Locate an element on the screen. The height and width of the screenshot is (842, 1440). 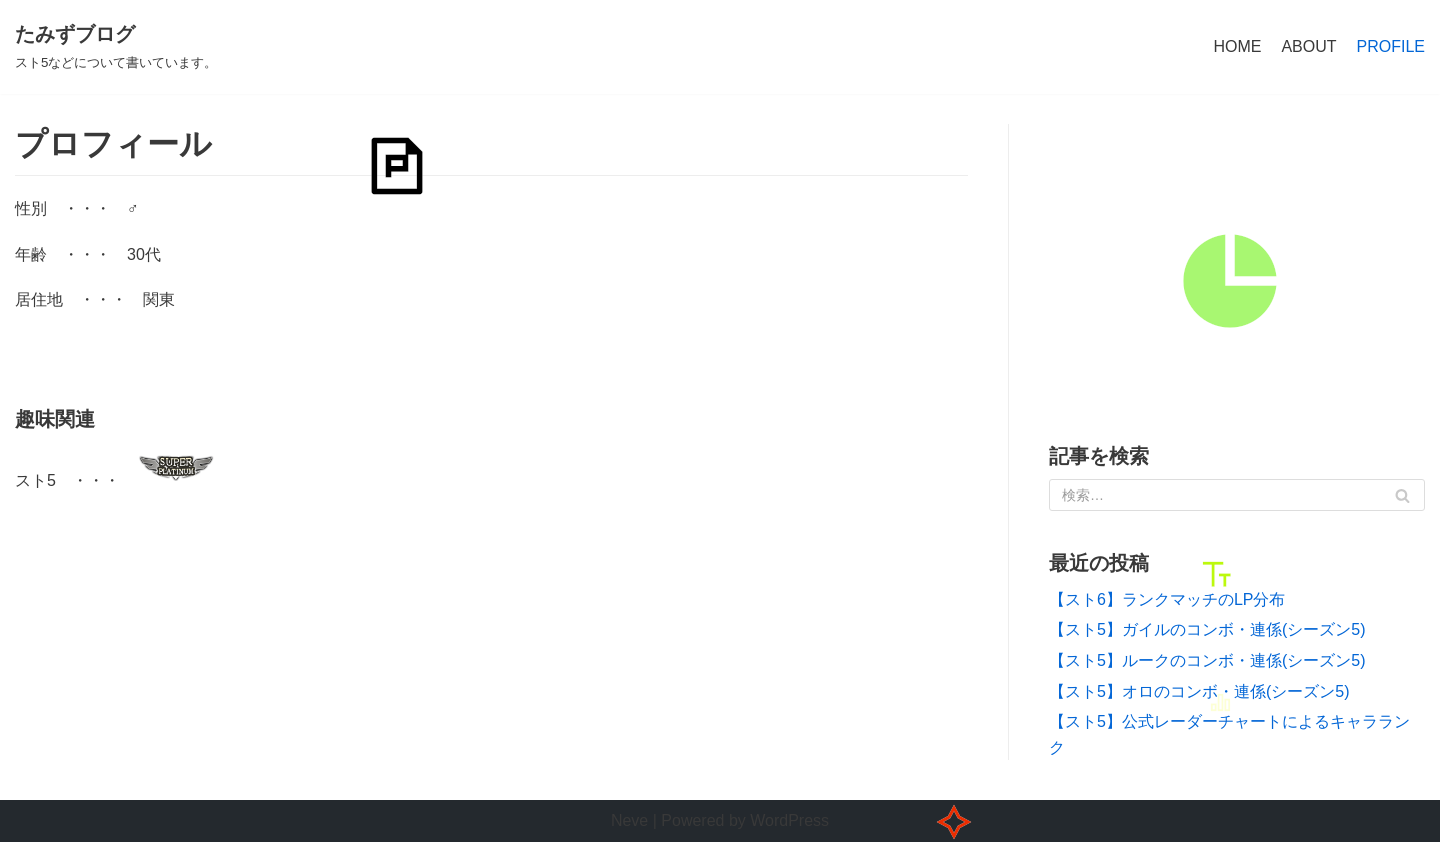
adjust text size settings is located at coordinates (1217, 573).